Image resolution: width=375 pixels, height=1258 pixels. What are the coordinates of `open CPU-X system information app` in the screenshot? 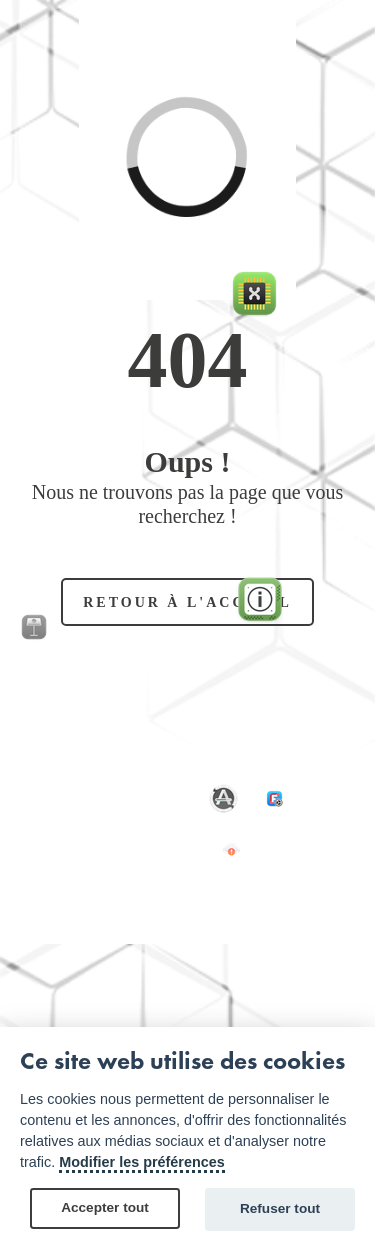 It's located at (254, 293).